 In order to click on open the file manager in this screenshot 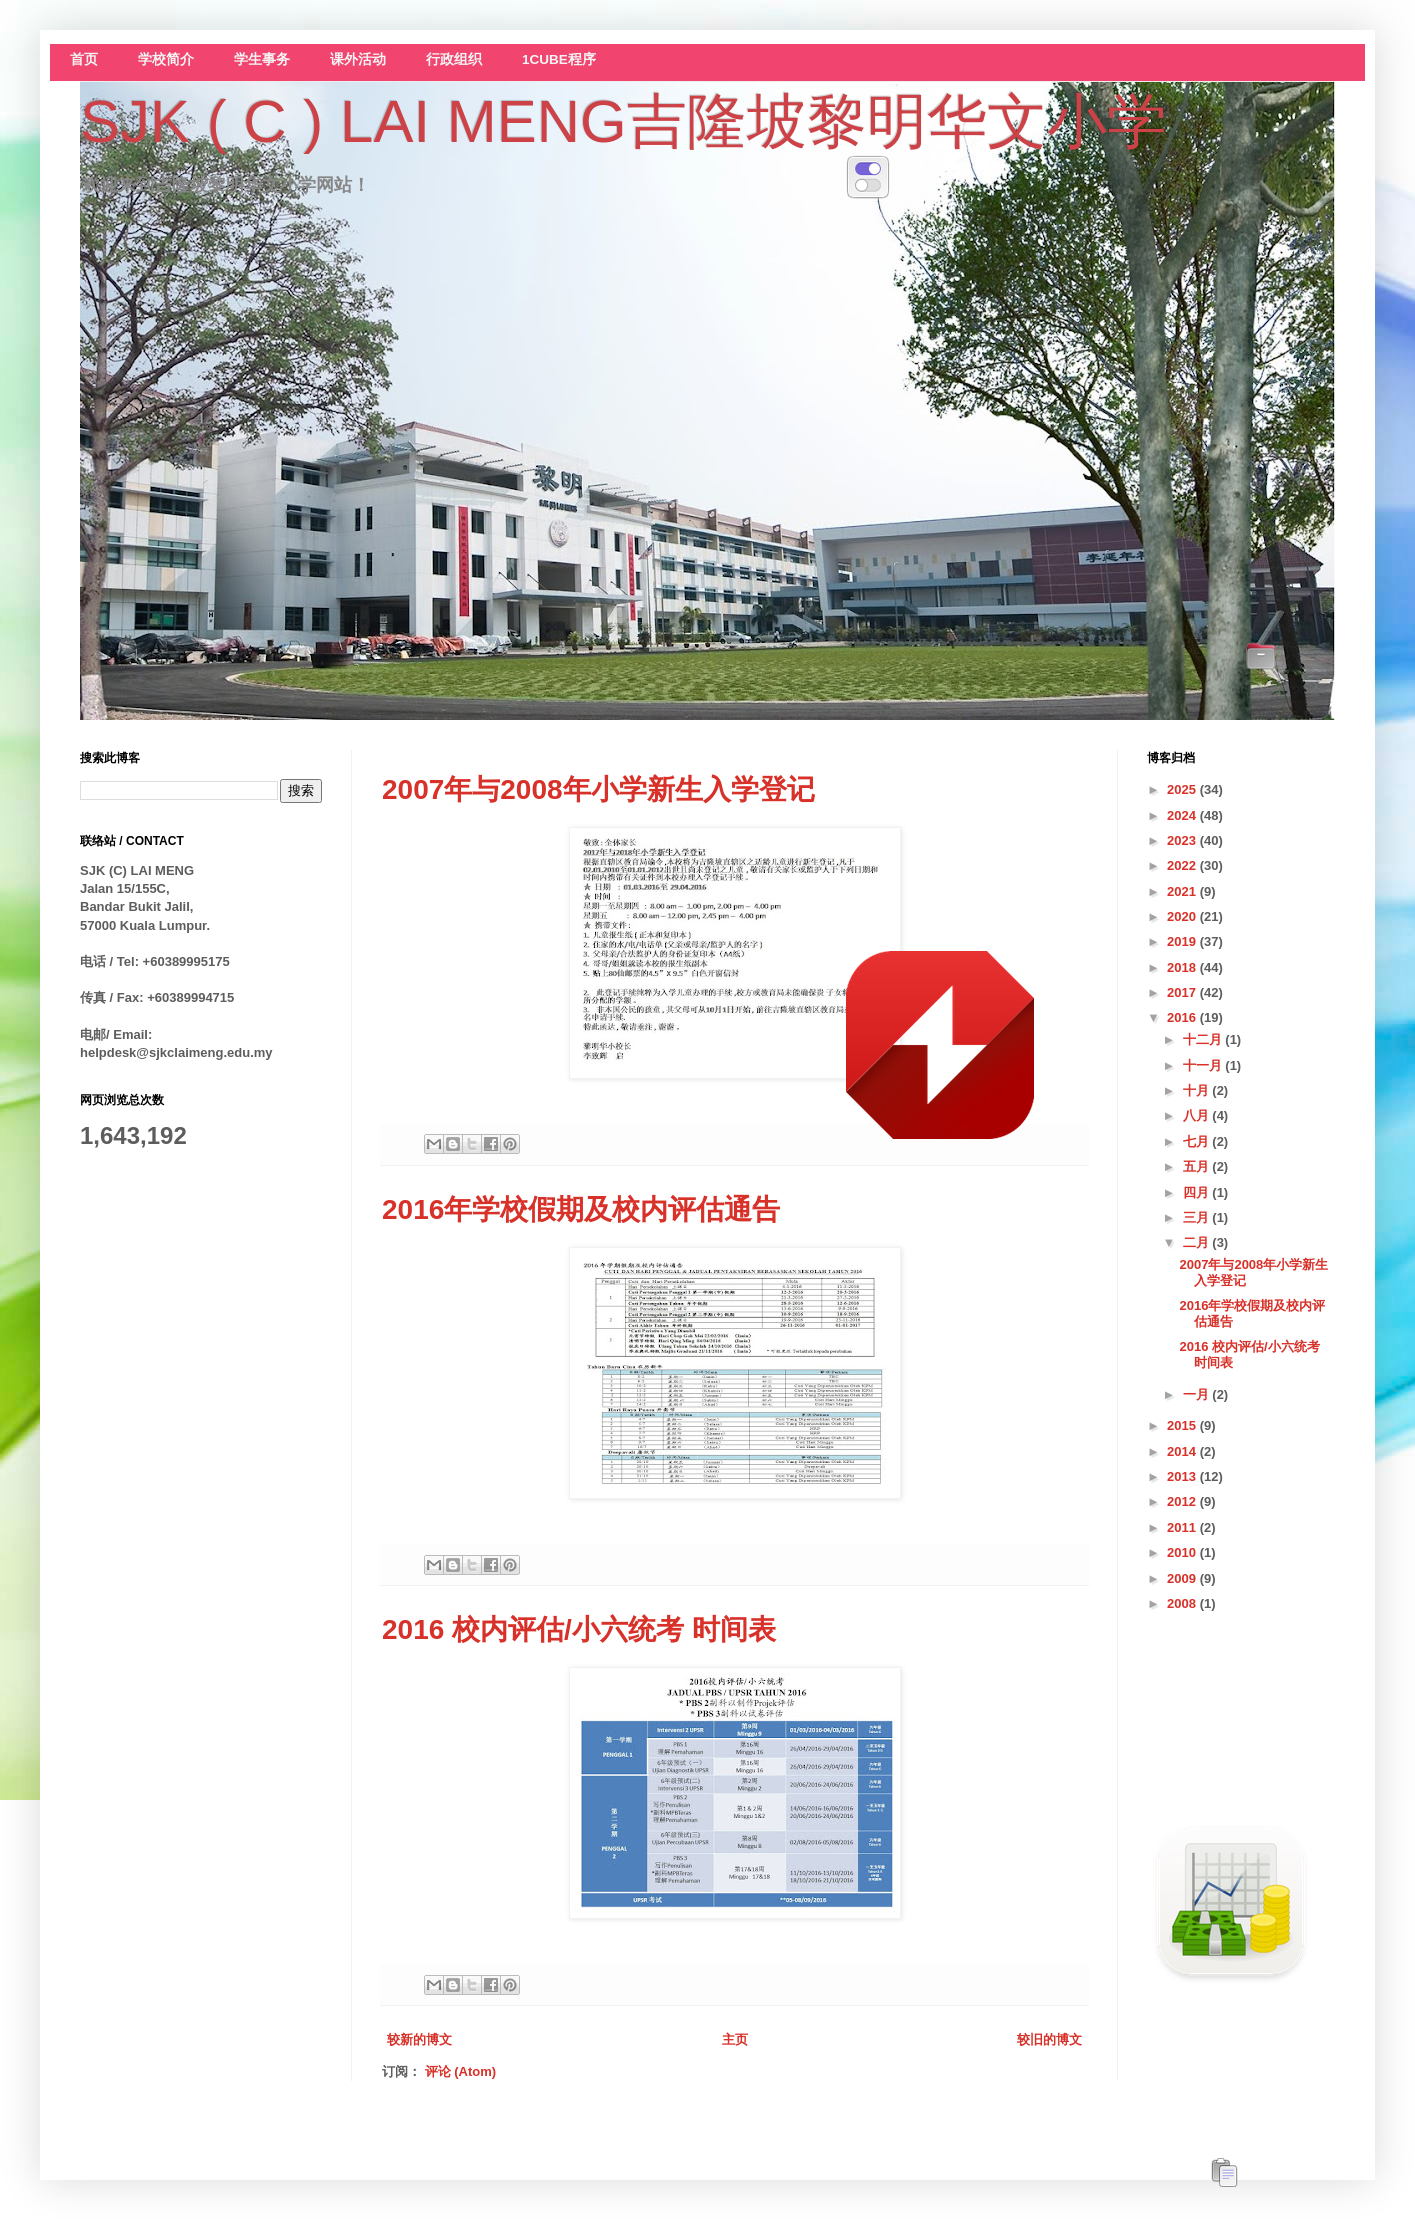, I will do `click(1261, 656)`.